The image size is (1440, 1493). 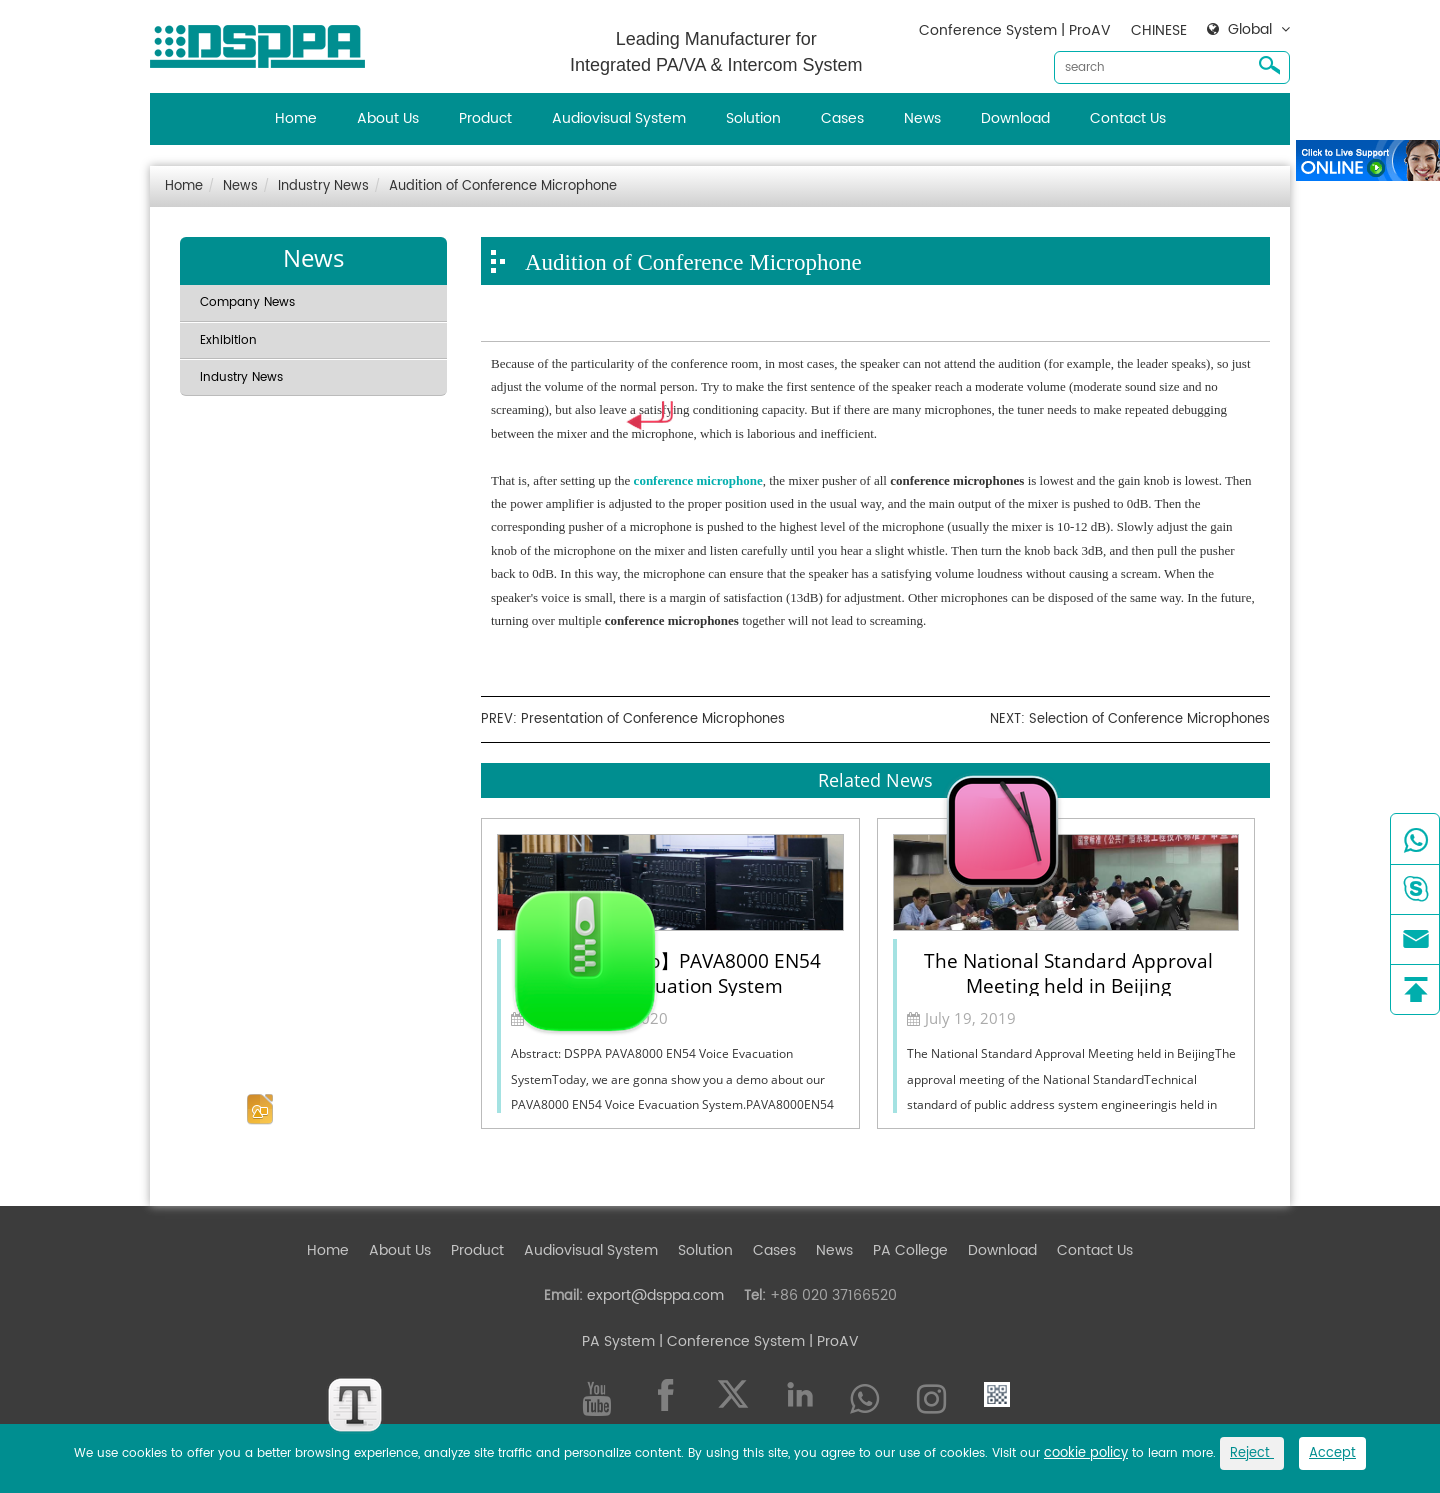 I want to click on open libreoffice draw application, so click(x=260, y=1109).